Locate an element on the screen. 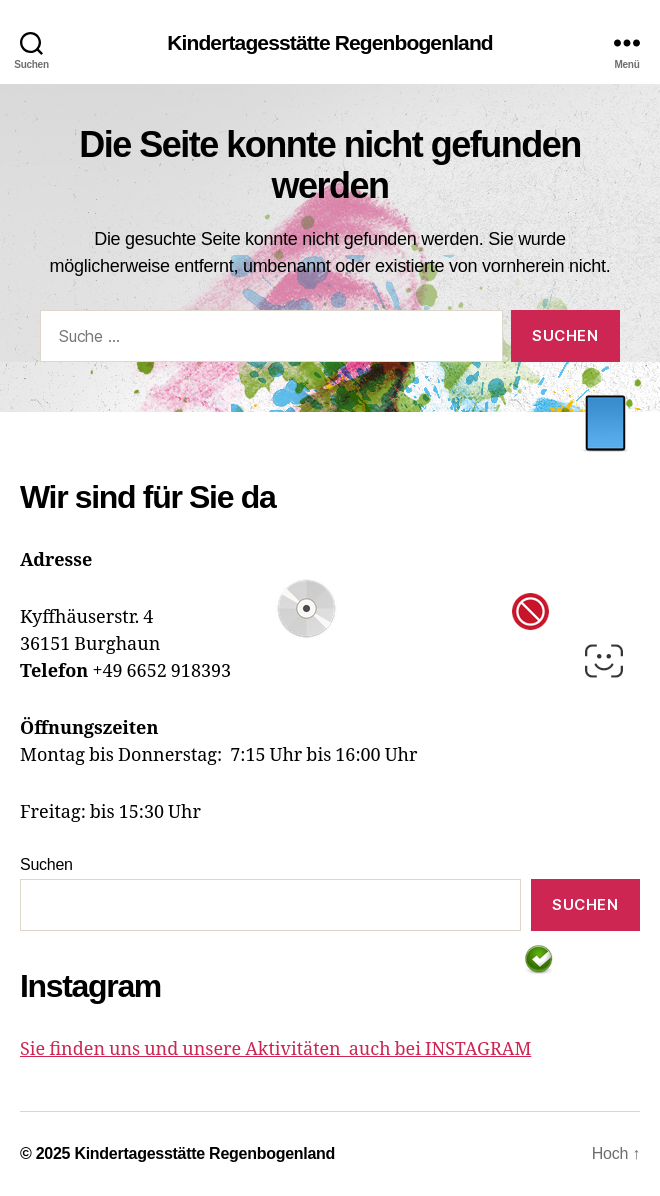  face recognition authentication is located at coordinates (604, 661).